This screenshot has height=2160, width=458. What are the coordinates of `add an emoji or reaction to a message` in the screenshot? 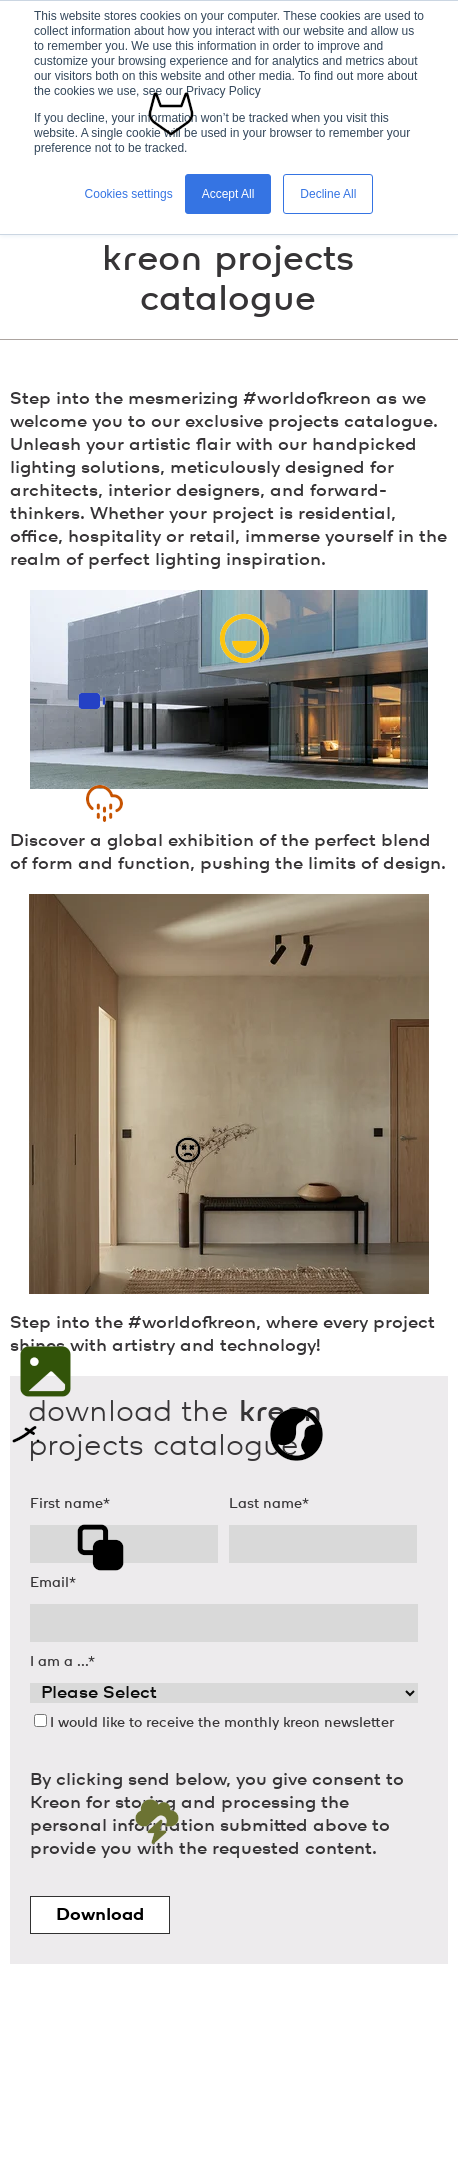 It's located at (244, 638).